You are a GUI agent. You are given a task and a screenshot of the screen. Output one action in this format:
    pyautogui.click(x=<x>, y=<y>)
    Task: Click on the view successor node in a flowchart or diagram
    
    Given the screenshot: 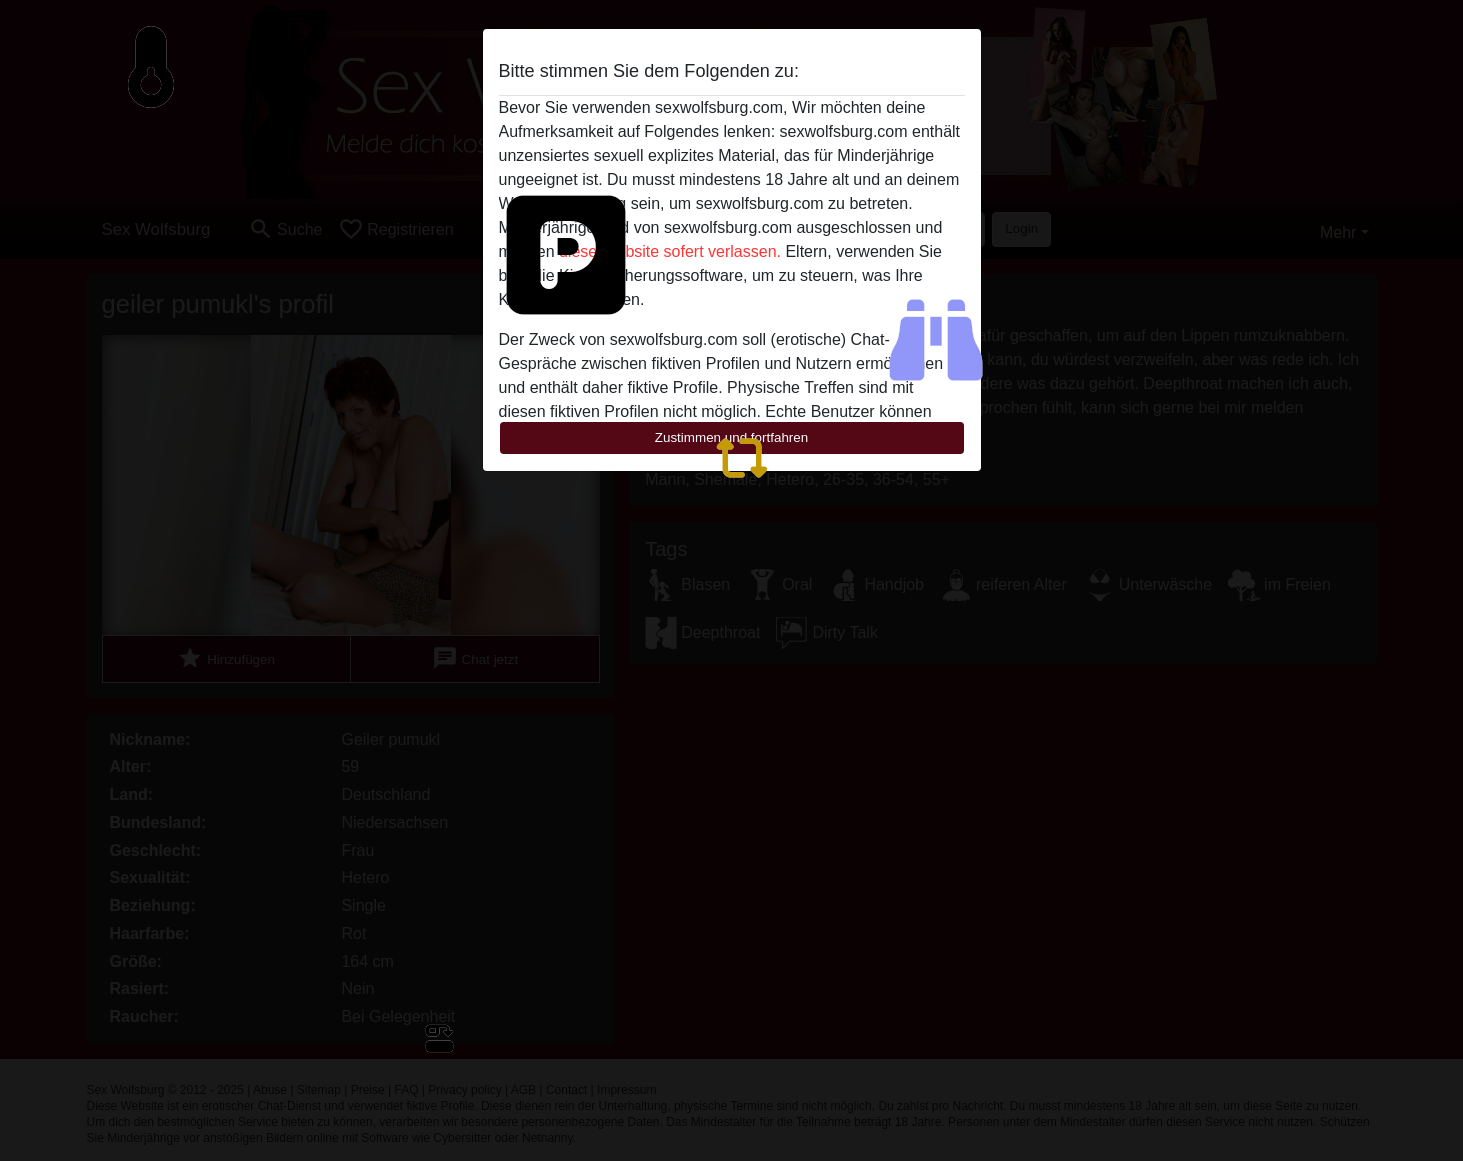 What is the action you would take?
    pyautogui.click(x=439, y=1038)
    